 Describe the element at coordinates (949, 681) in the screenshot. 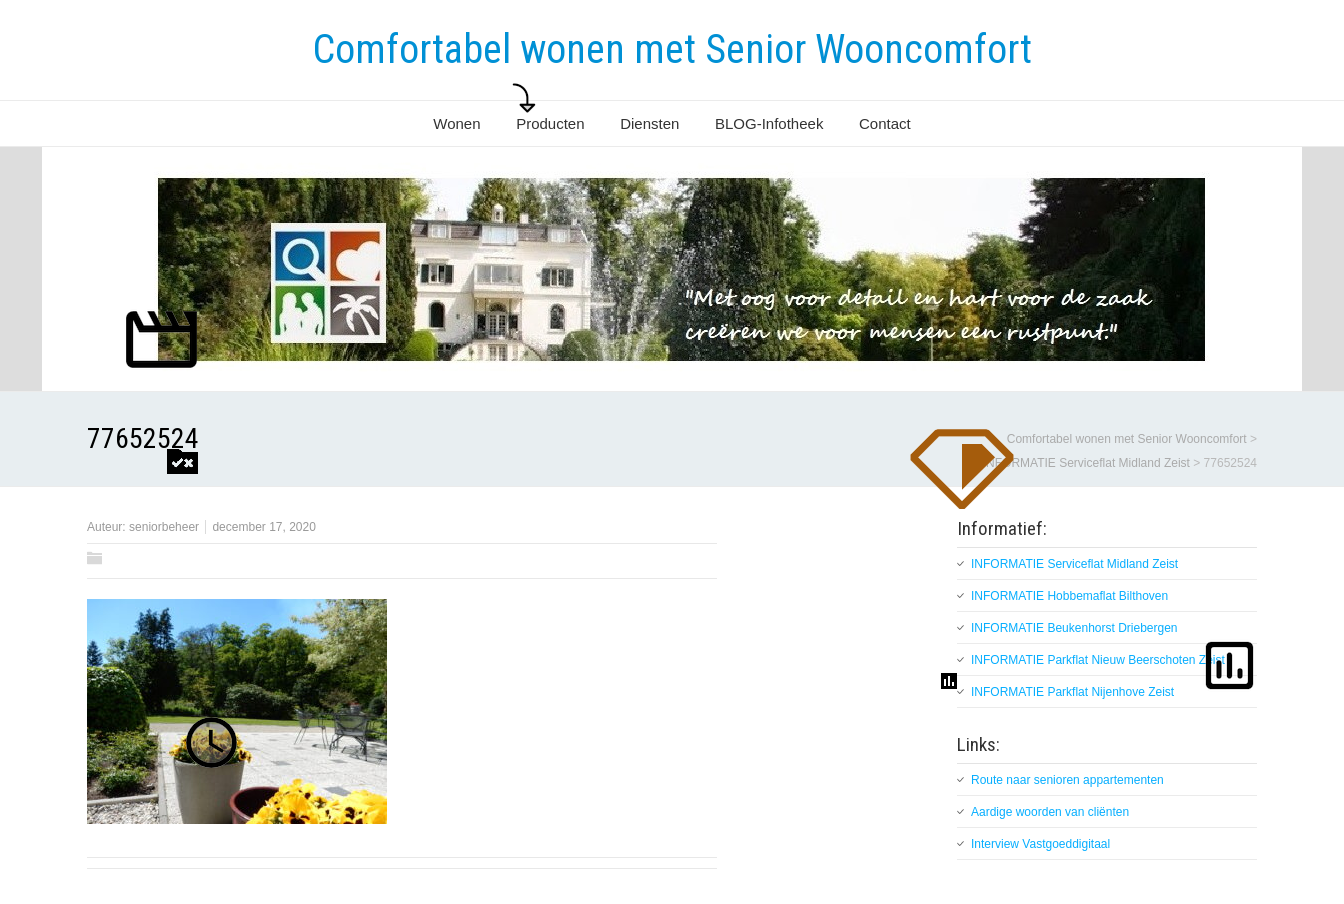

I see `view poll results` at that location.